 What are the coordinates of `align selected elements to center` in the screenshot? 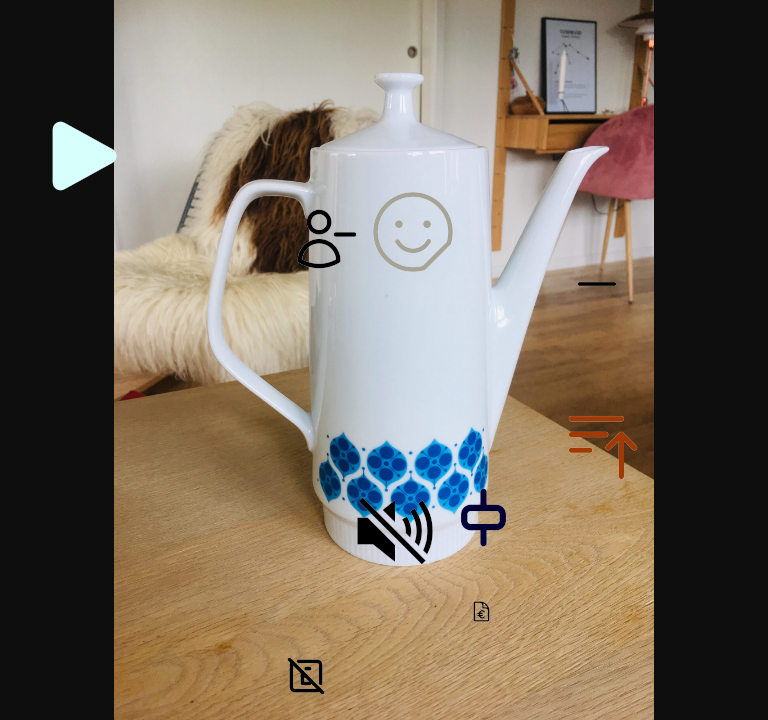 It's located at (483, 517).